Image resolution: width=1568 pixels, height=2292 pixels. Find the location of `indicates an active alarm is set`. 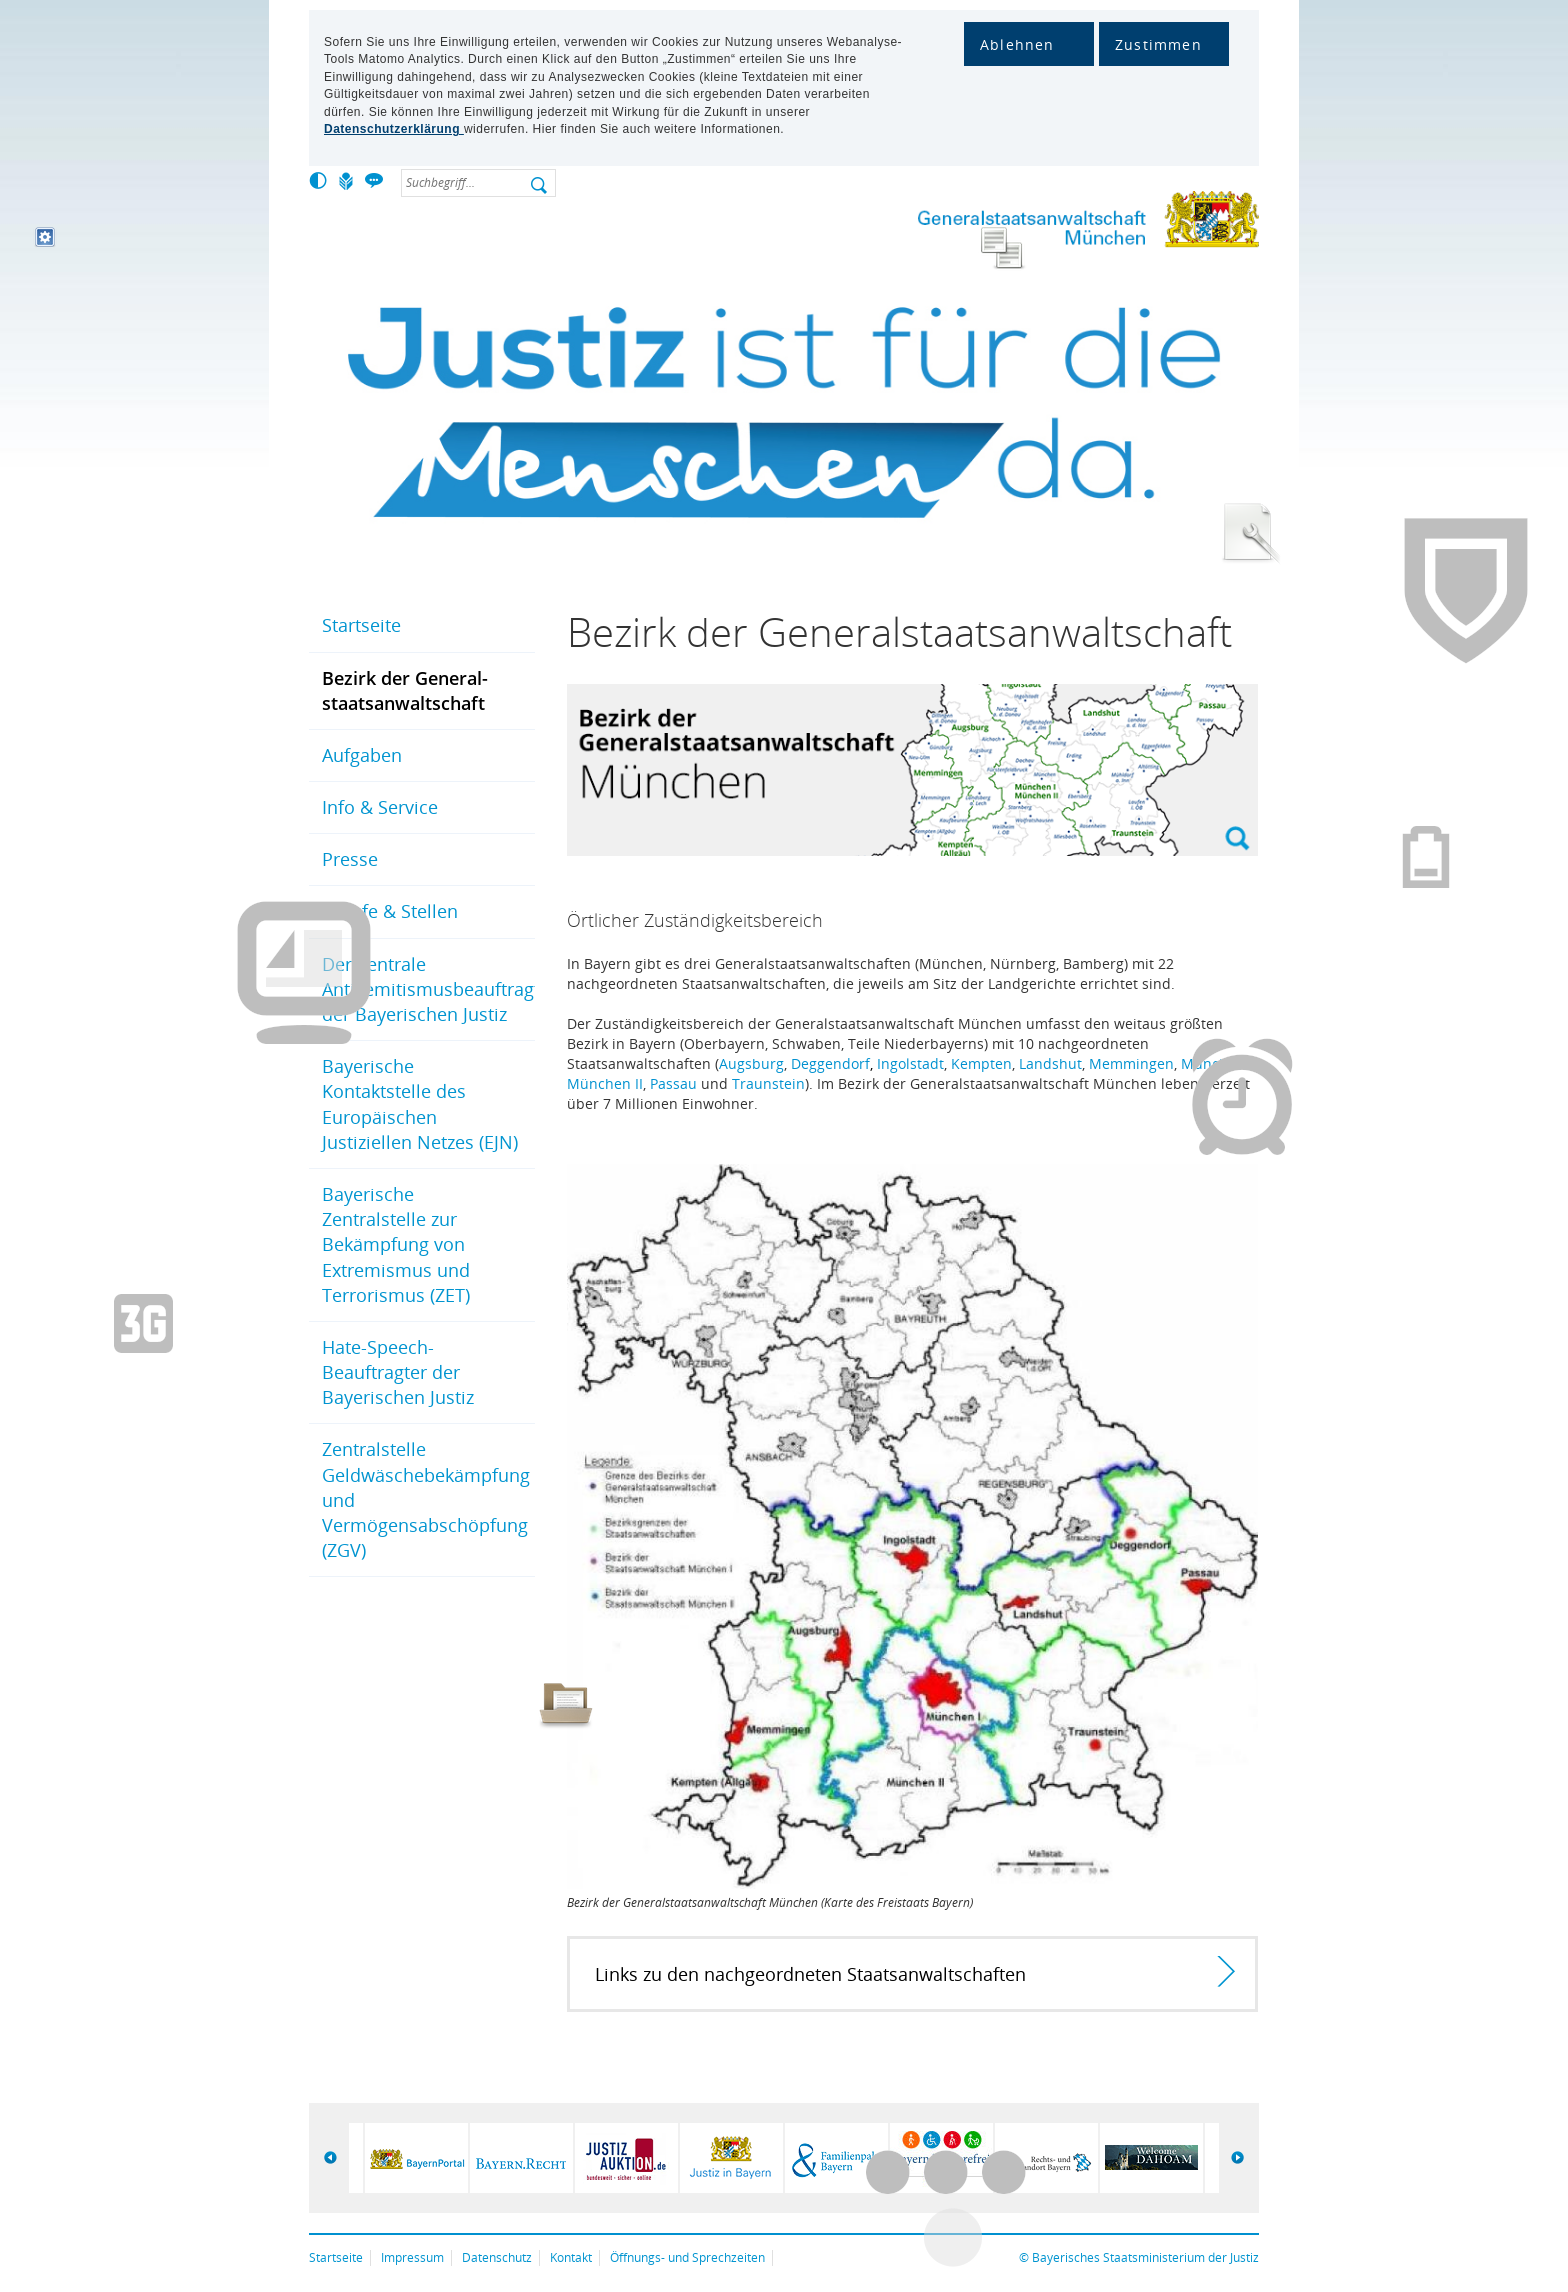

indicates an active alarm is set is located at coordinates (1246, 1093).